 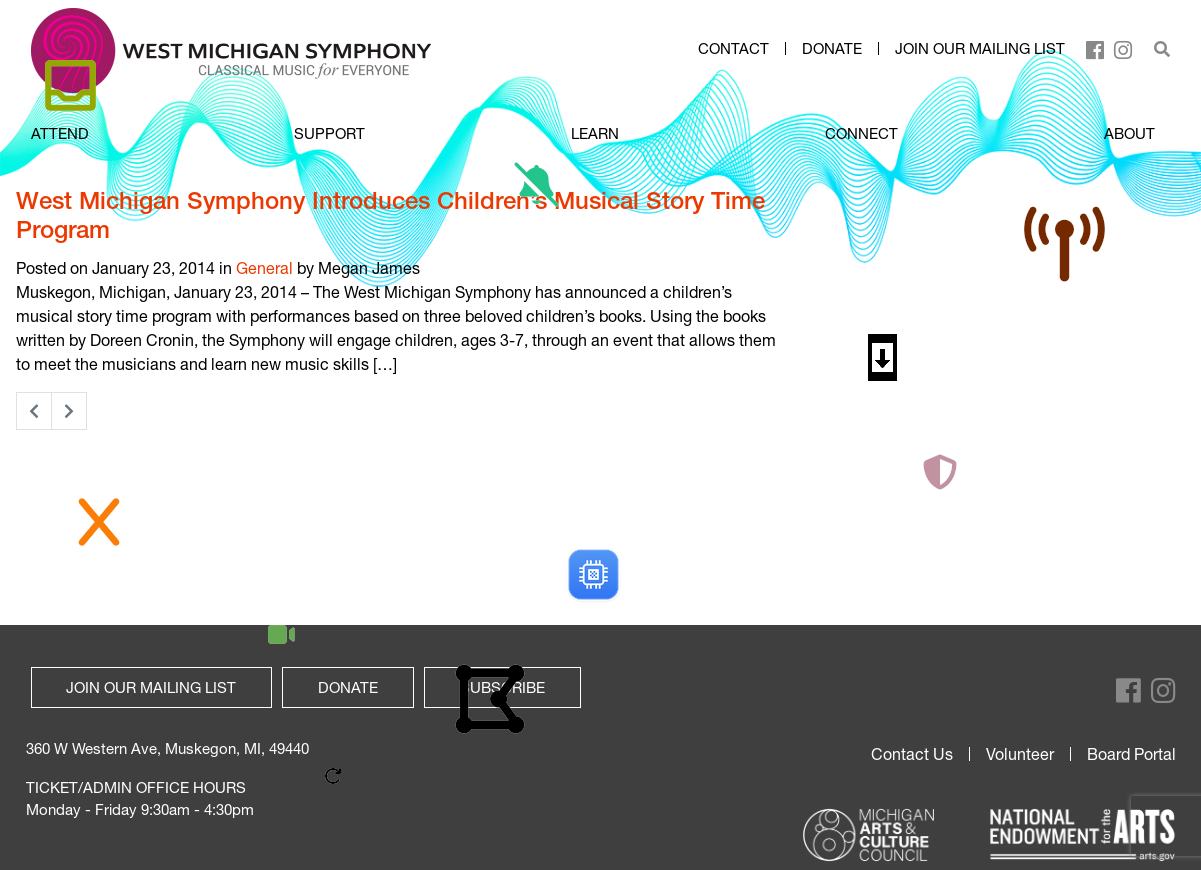 What do you see at coordinates (1064, 243) in the screenshot?
I see `indicates active broadcast or live streaming` at bounding box center [1064, 243].